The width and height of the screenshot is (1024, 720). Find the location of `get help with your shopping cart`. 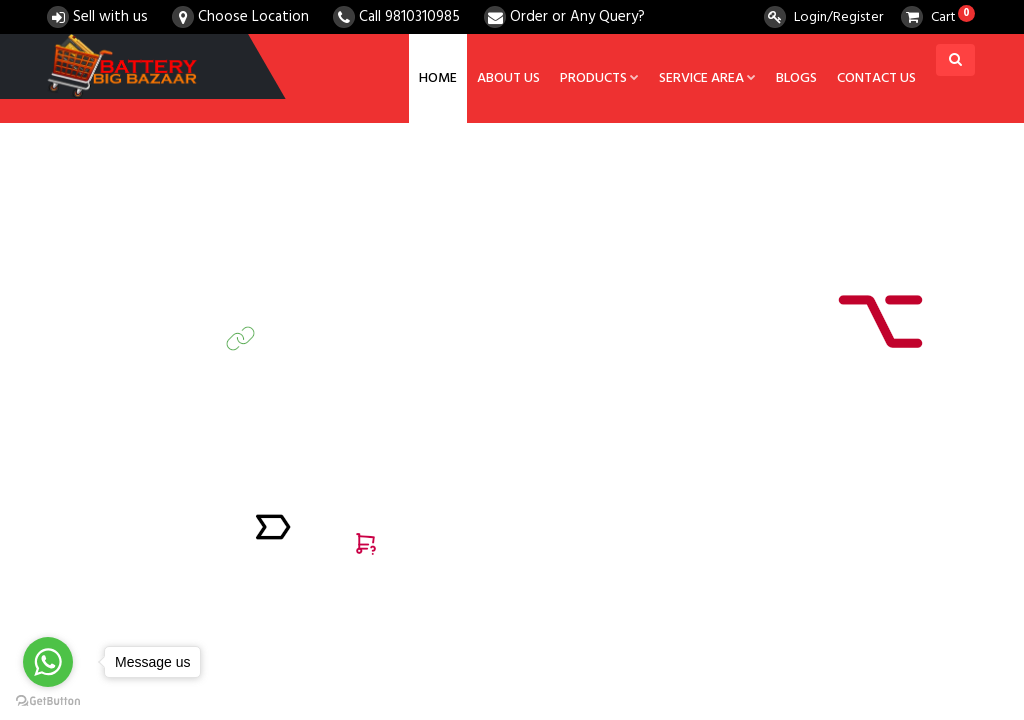

get help with your shopping cart is located at coordinates (365, 543).